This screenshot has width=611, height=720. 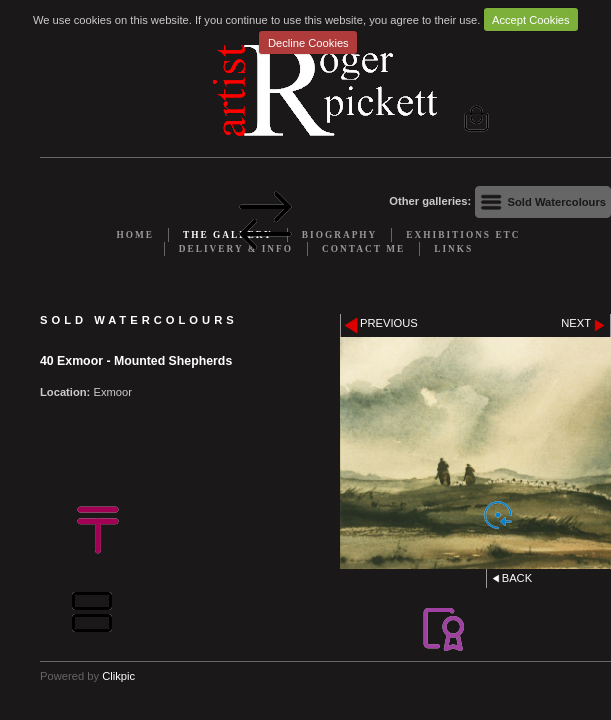 I want to click on switch to row view layout, so click(x=92, y=612).